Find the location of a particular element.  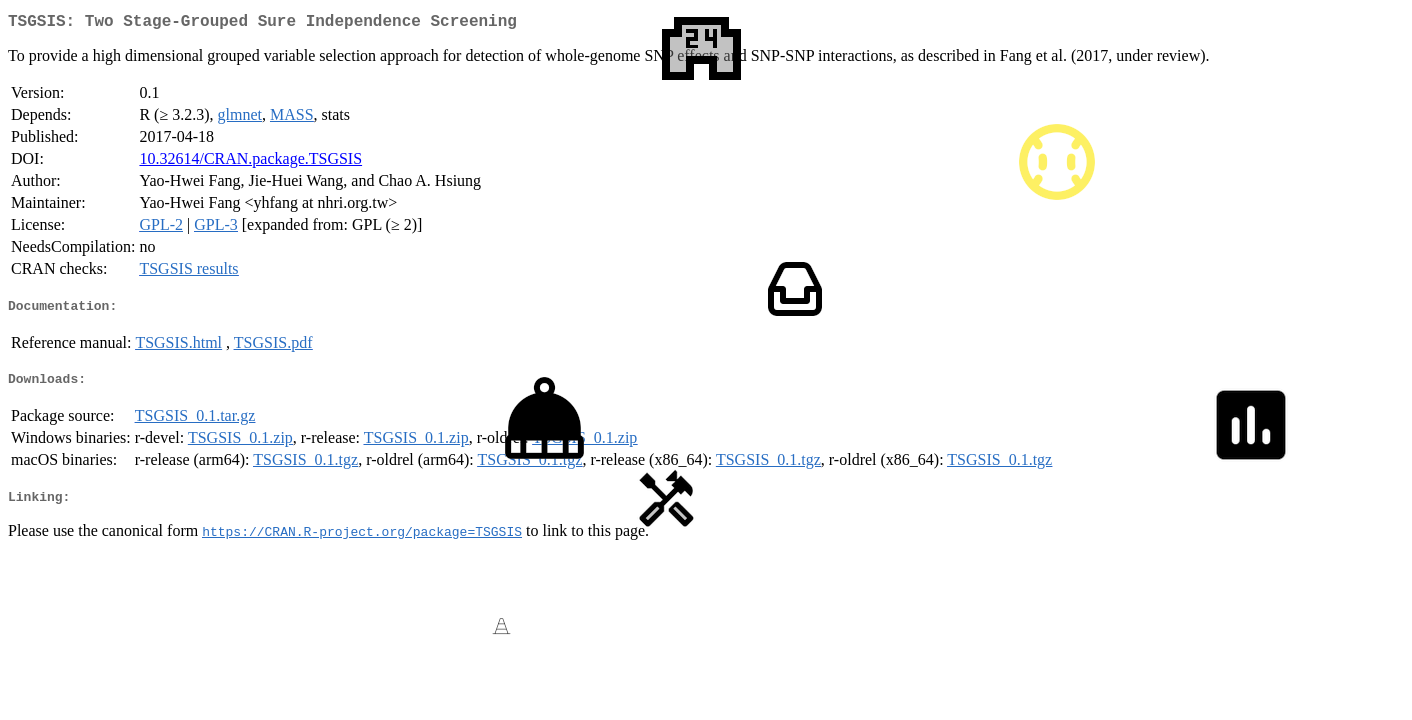

access tools and settings is located at coordinates (666, 499).